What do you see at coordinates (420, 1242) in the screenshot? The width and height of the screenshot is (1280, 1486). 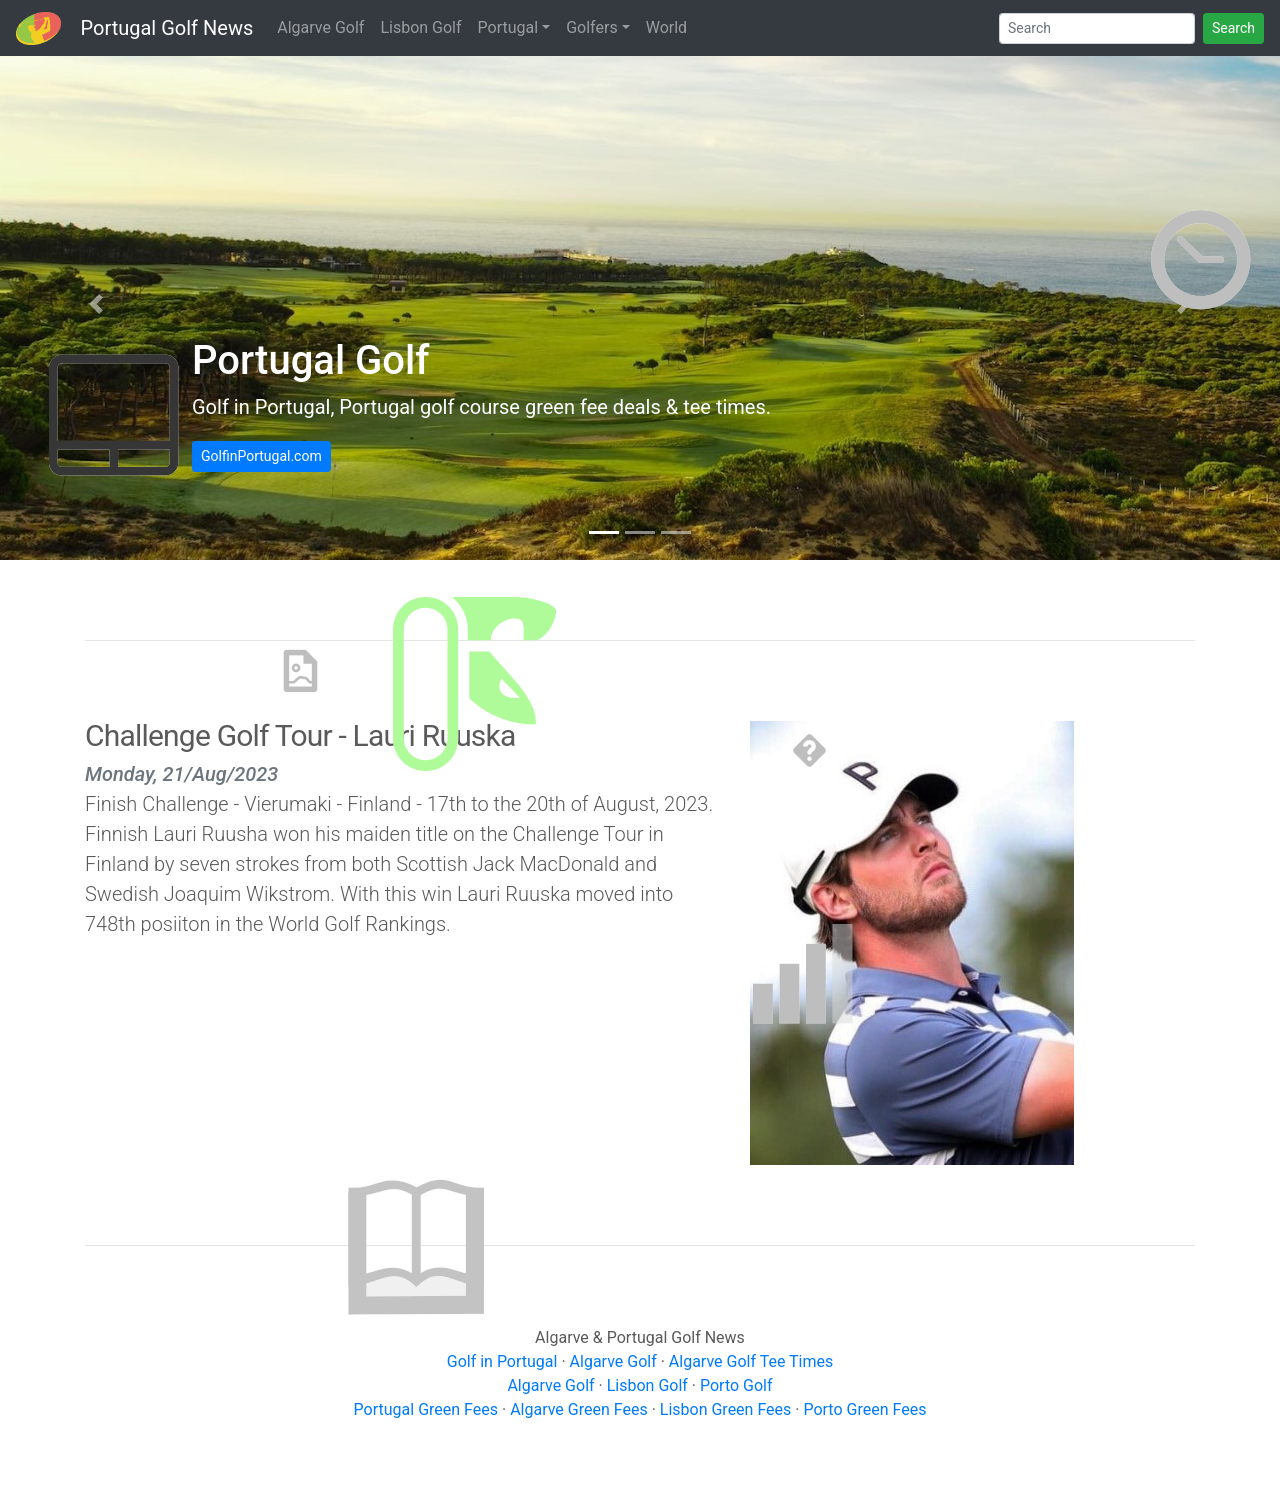 I see `open the dictionary application` at bounding box center [420, 1242].